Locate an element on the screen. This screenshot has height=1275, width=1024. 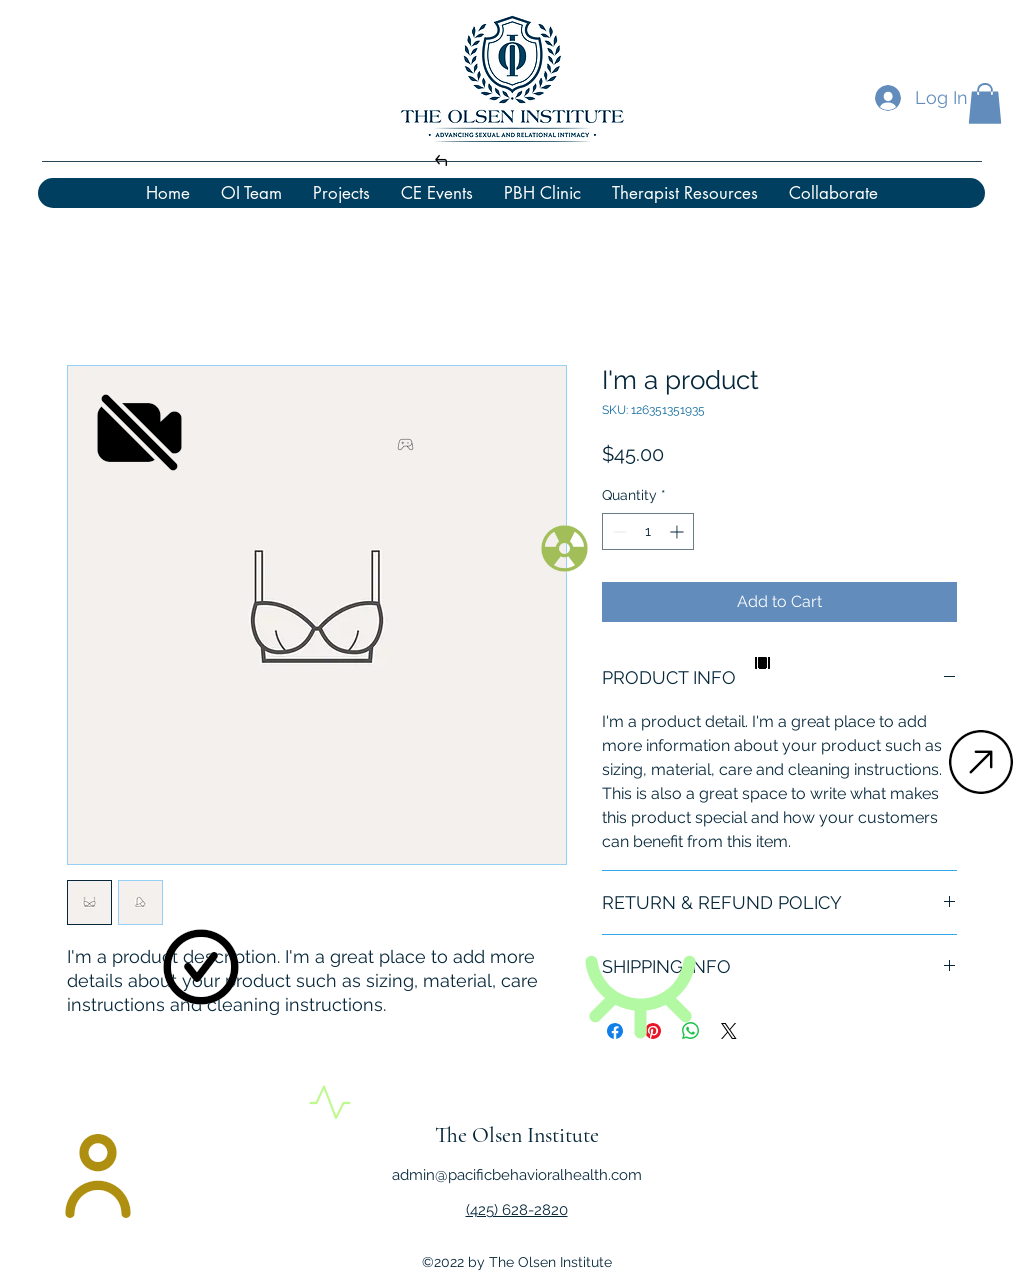
view your profile is located at coordinates (98, 1176).